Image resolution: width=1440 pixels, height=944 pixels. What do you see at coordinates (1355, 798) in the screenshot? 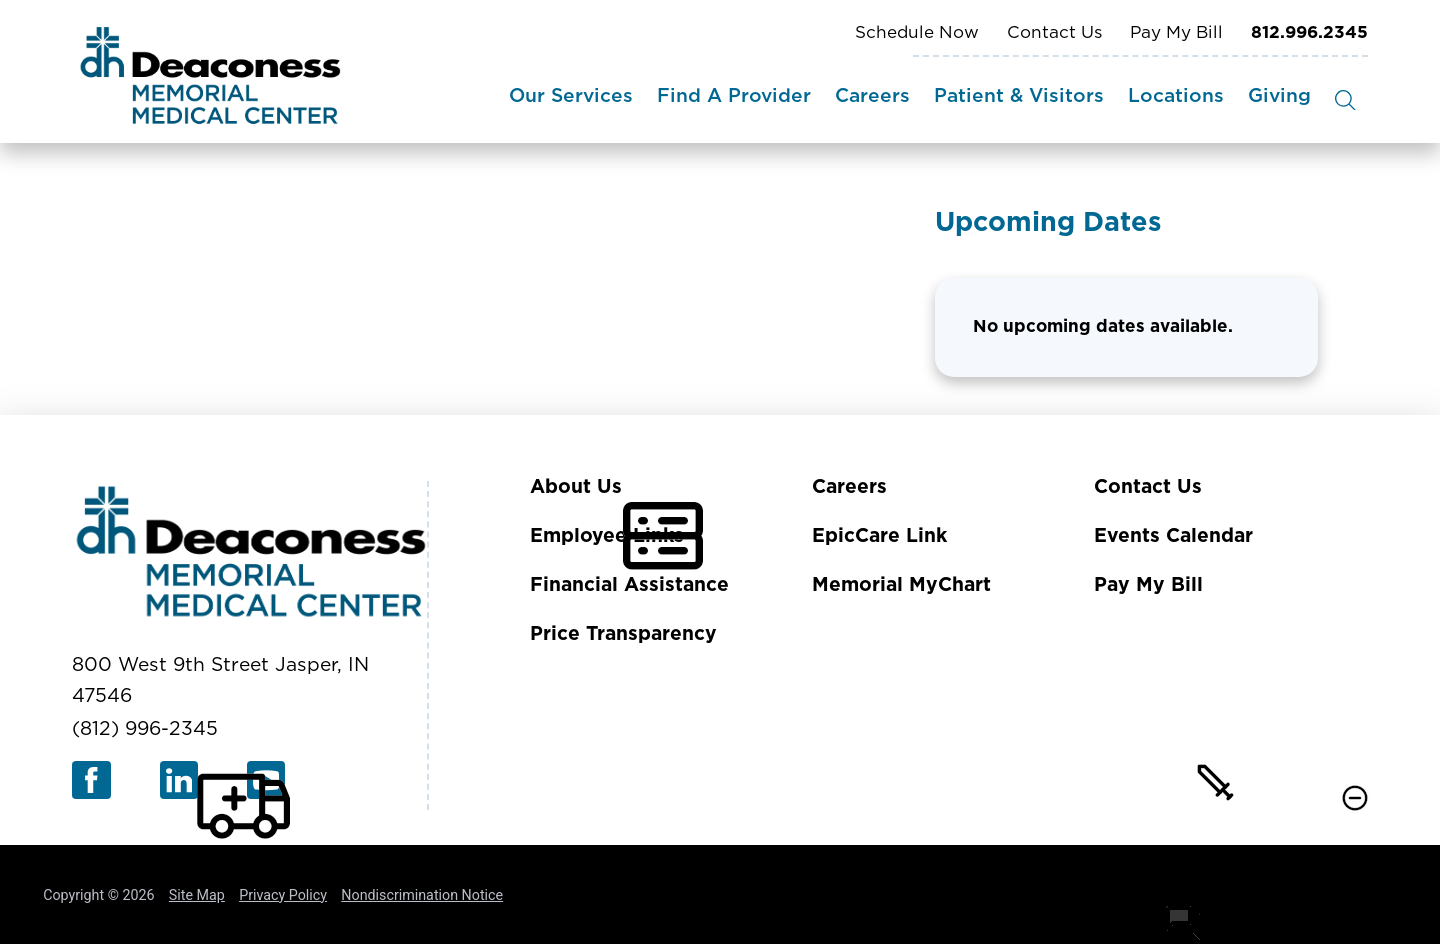
I see `remove an item from a list` at bounding box center [1355, 798].